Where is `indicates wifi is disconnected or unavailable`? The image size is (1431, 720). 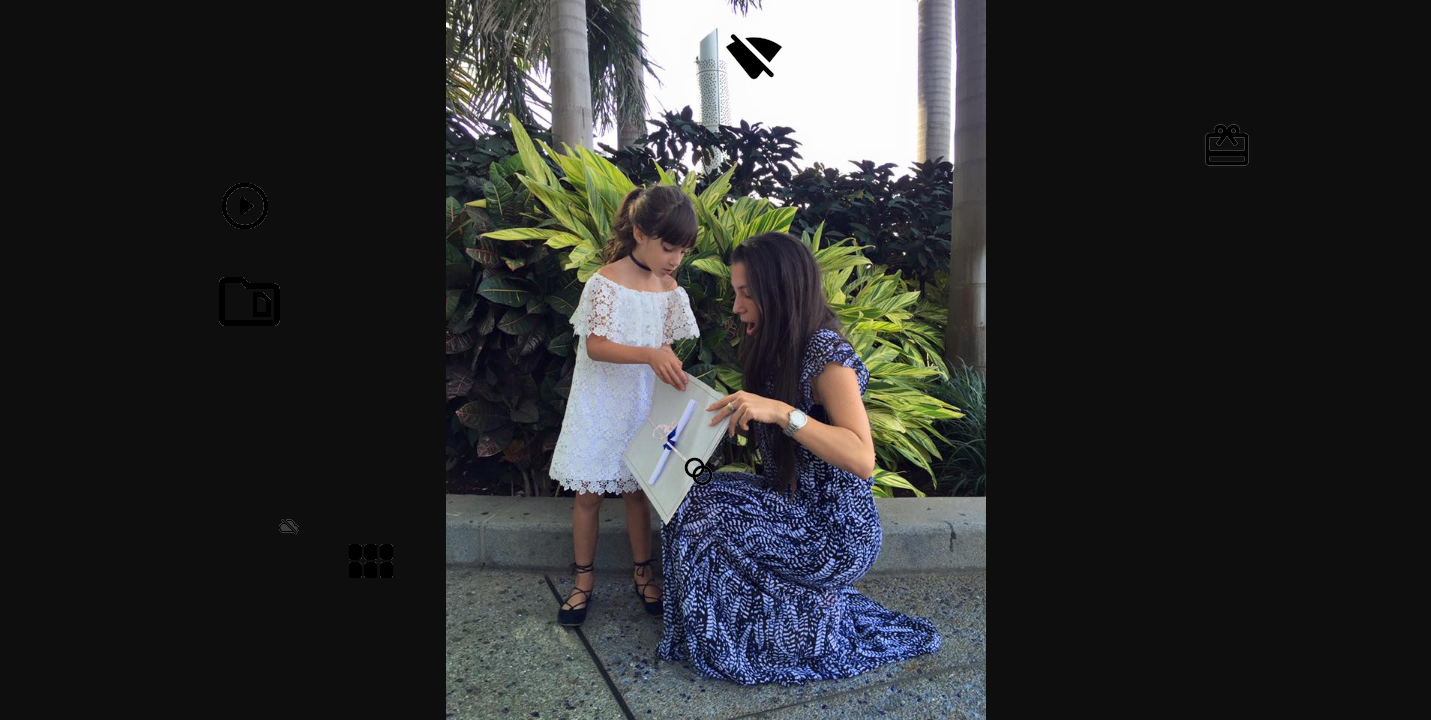
indicates wifi is disconnected or unavailable is located at coordinates (754, 59).